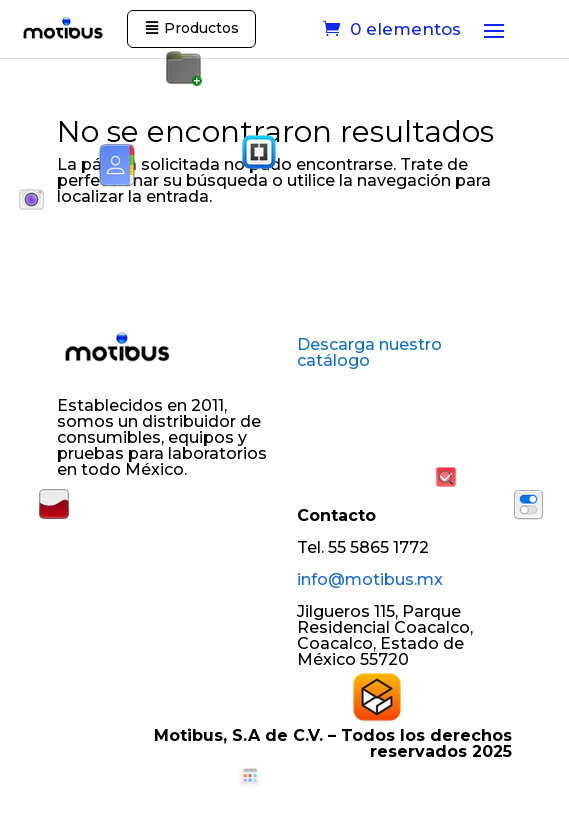 The width and height of the screenshot is (569, 840). Describe the element at coordinates (259, 152) in the screenshot. I see `open brackets code editor` at that location.